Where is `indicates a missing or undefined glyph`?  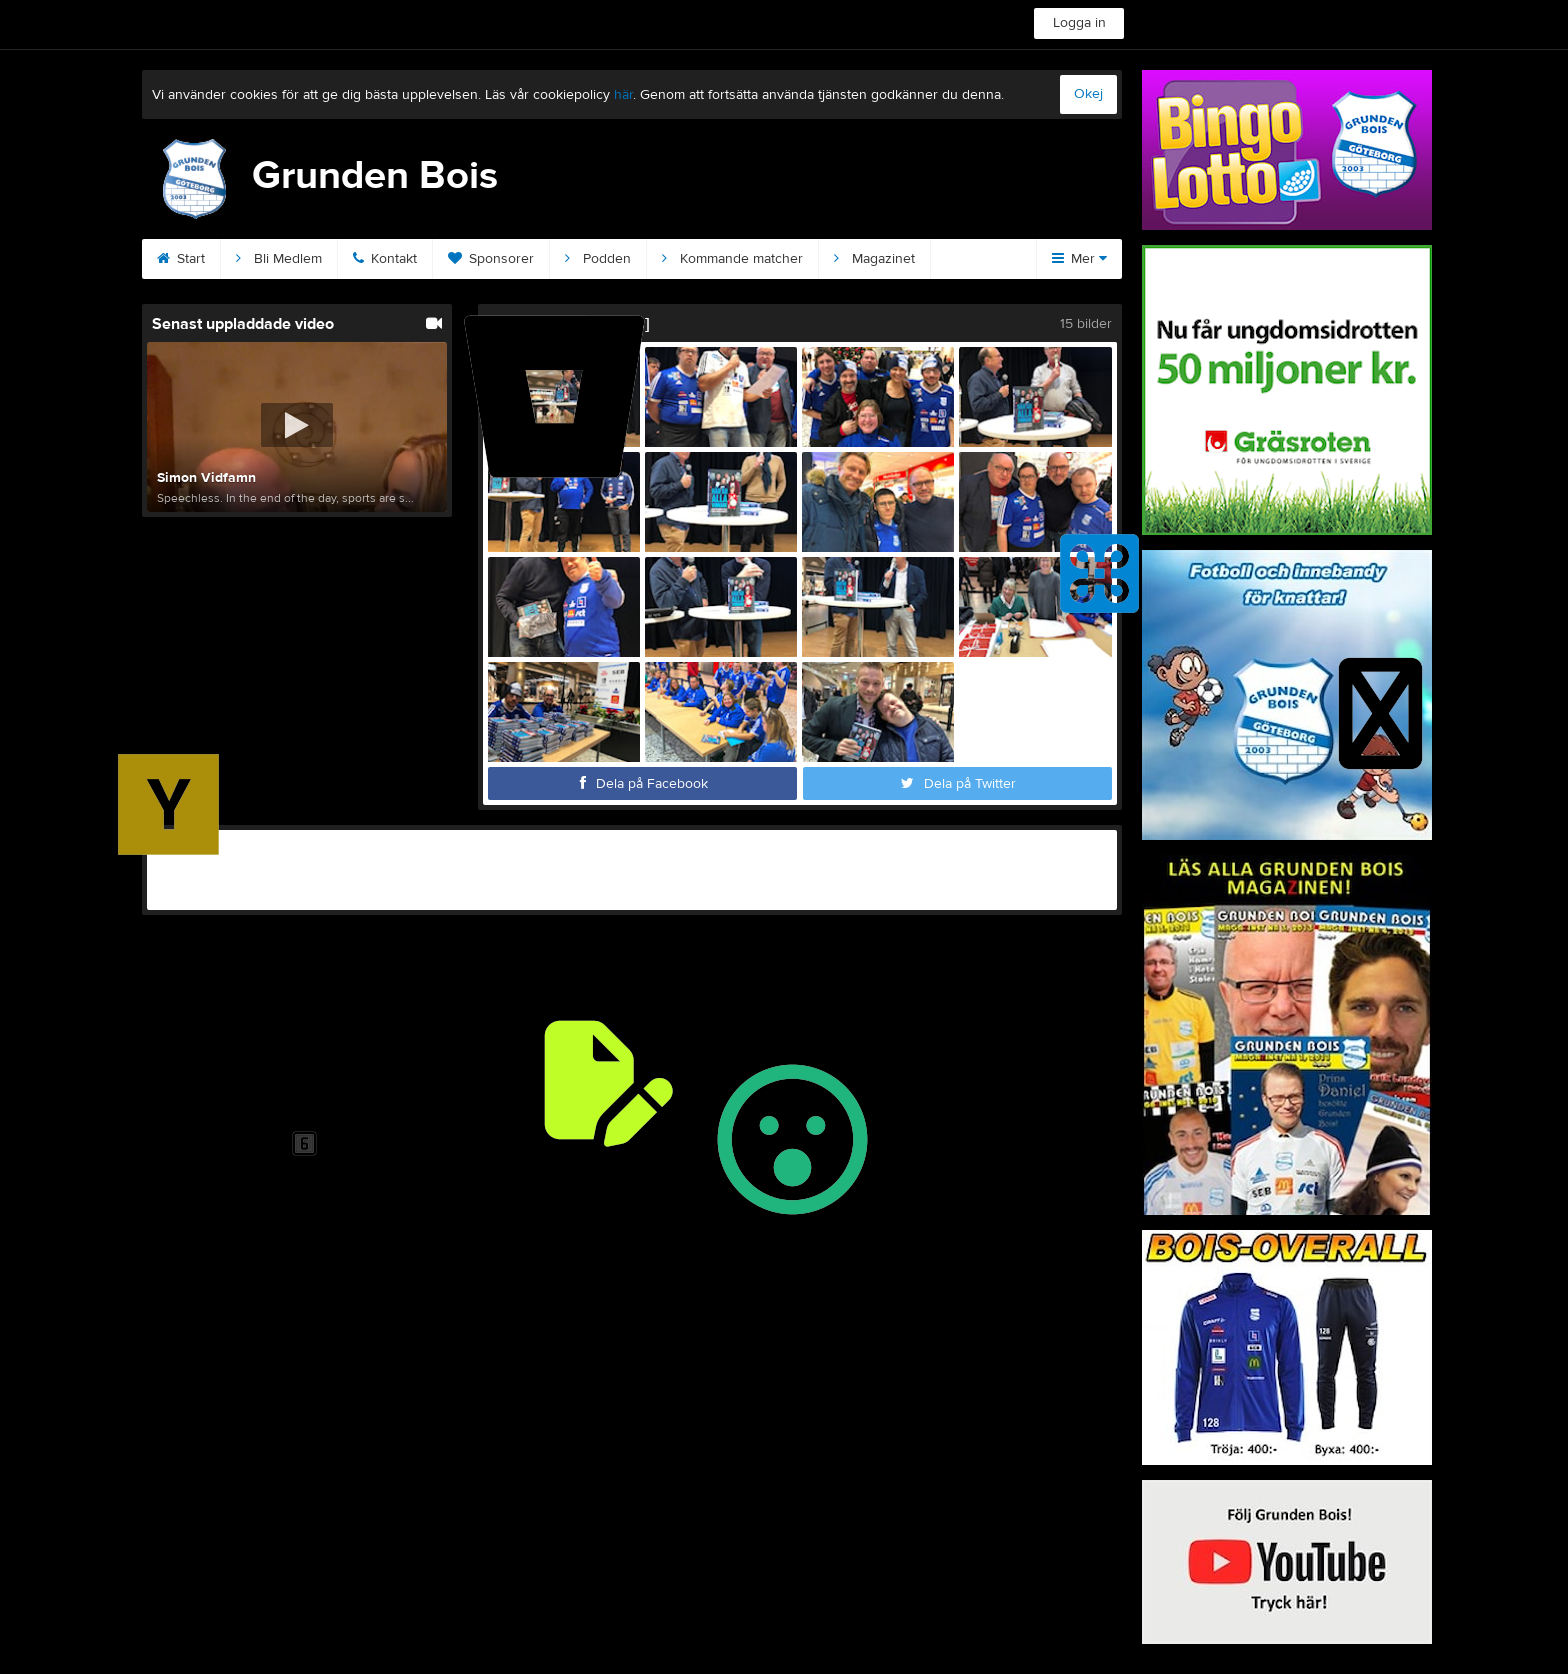
indicates a missing or undefined glyph is located at coordinates (1380, 713).